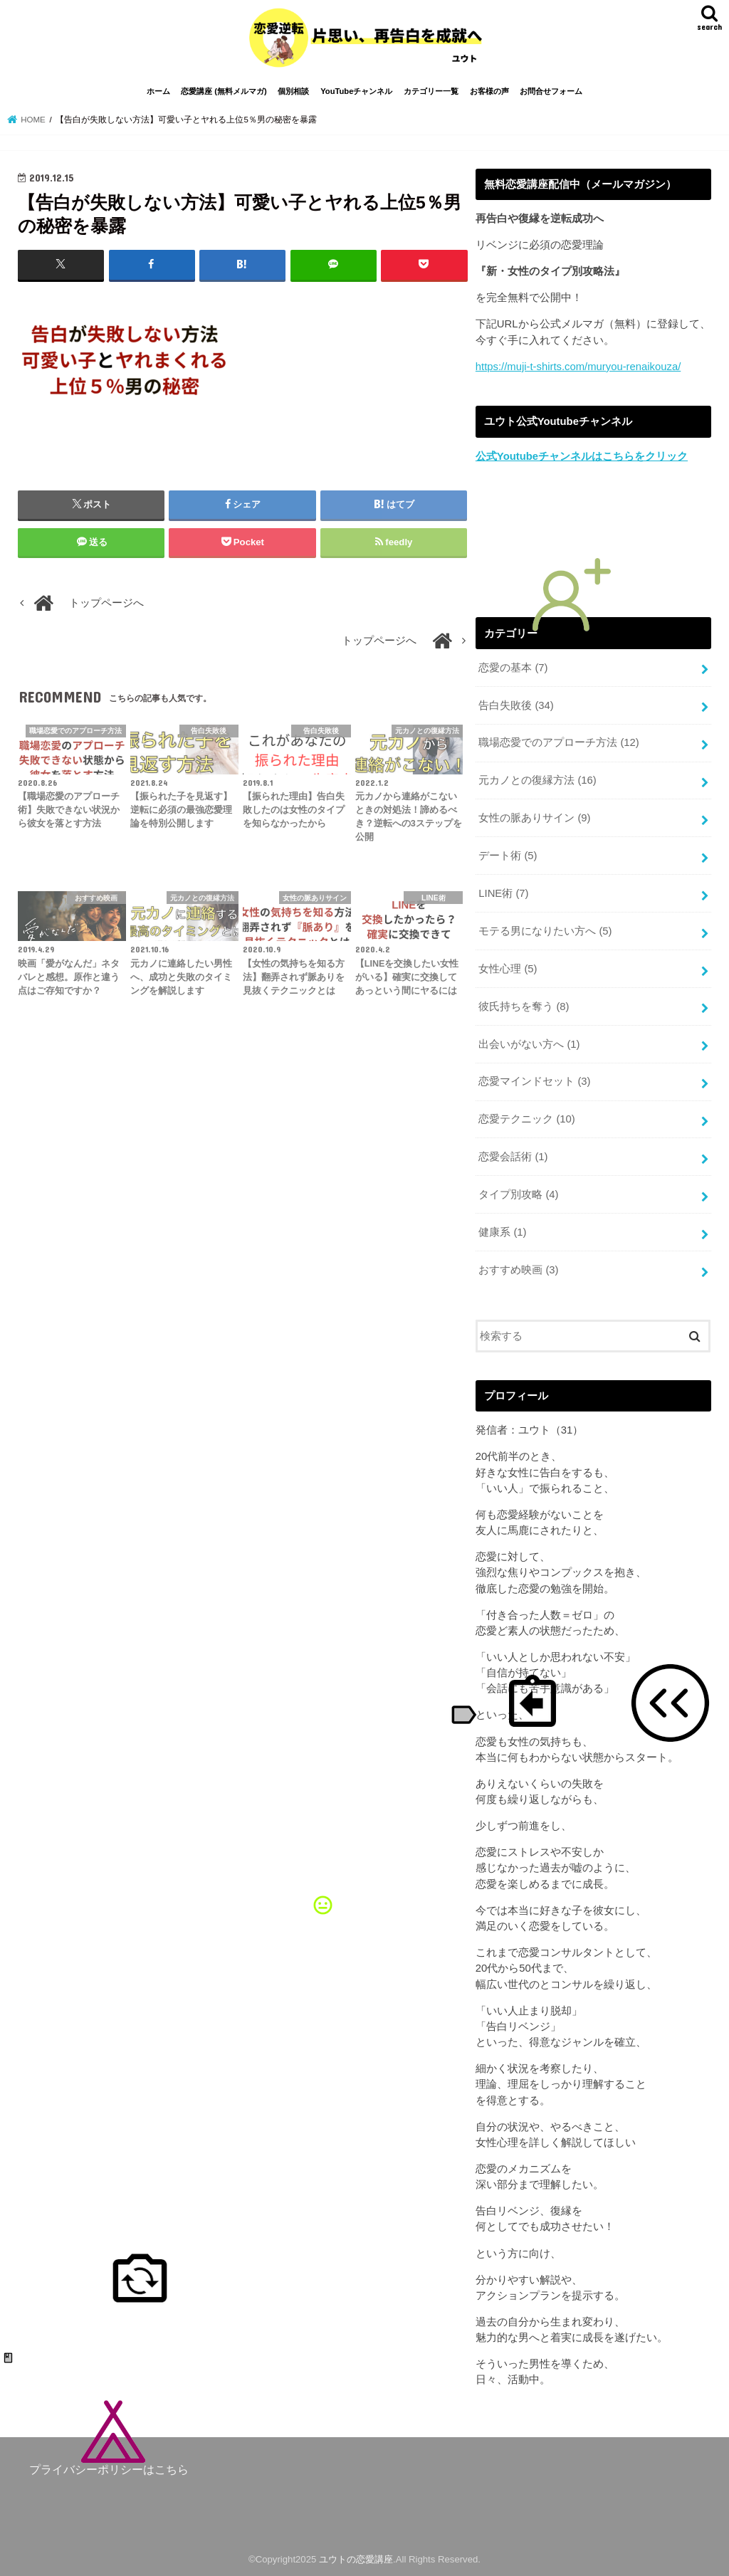 The height and width of the screenshot is (2576, 729). I want to click on open your library or reading list, so click(8, 2357).